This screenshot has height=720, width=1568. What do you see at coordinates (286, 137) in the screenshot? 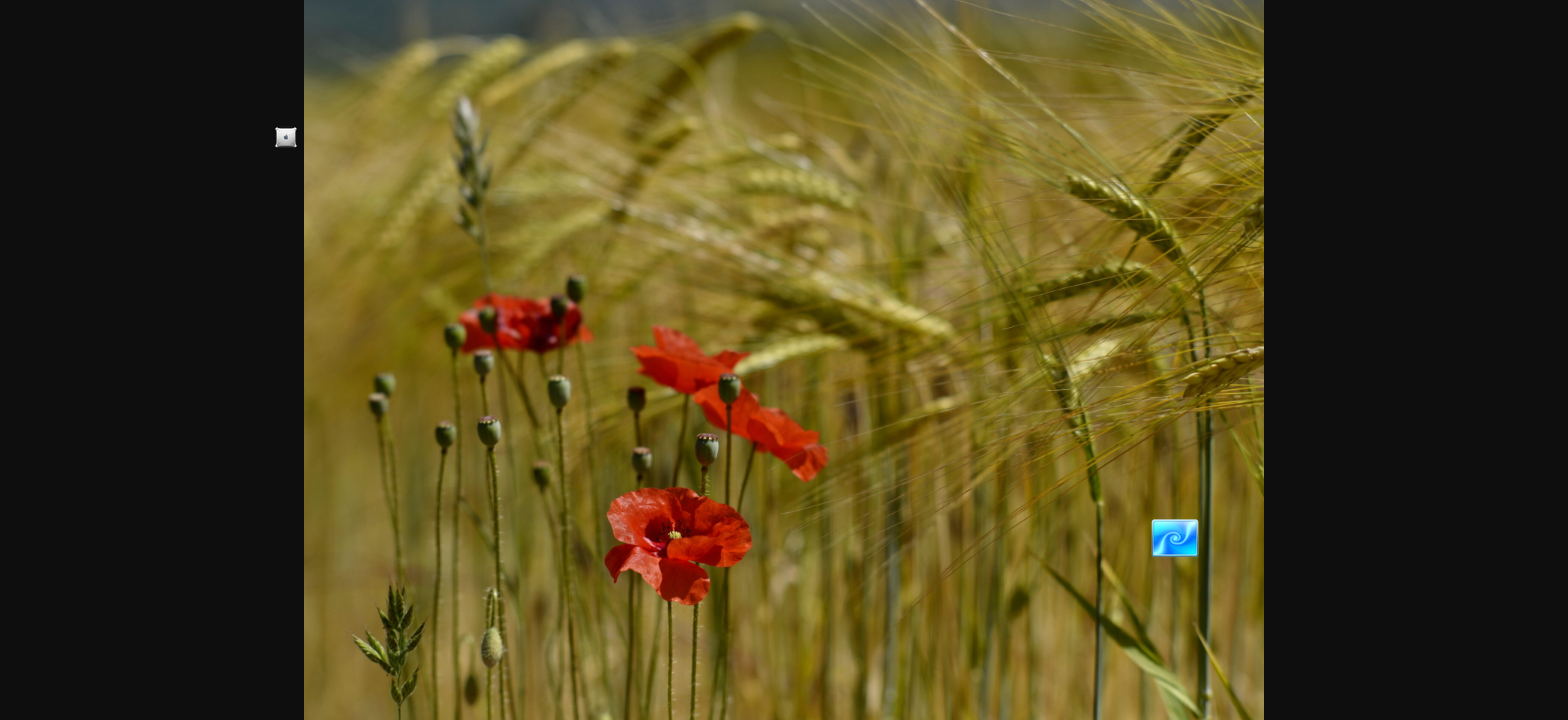
I see `represents a connected power mac g4 computer on the network` at bounding box center [286, 137].